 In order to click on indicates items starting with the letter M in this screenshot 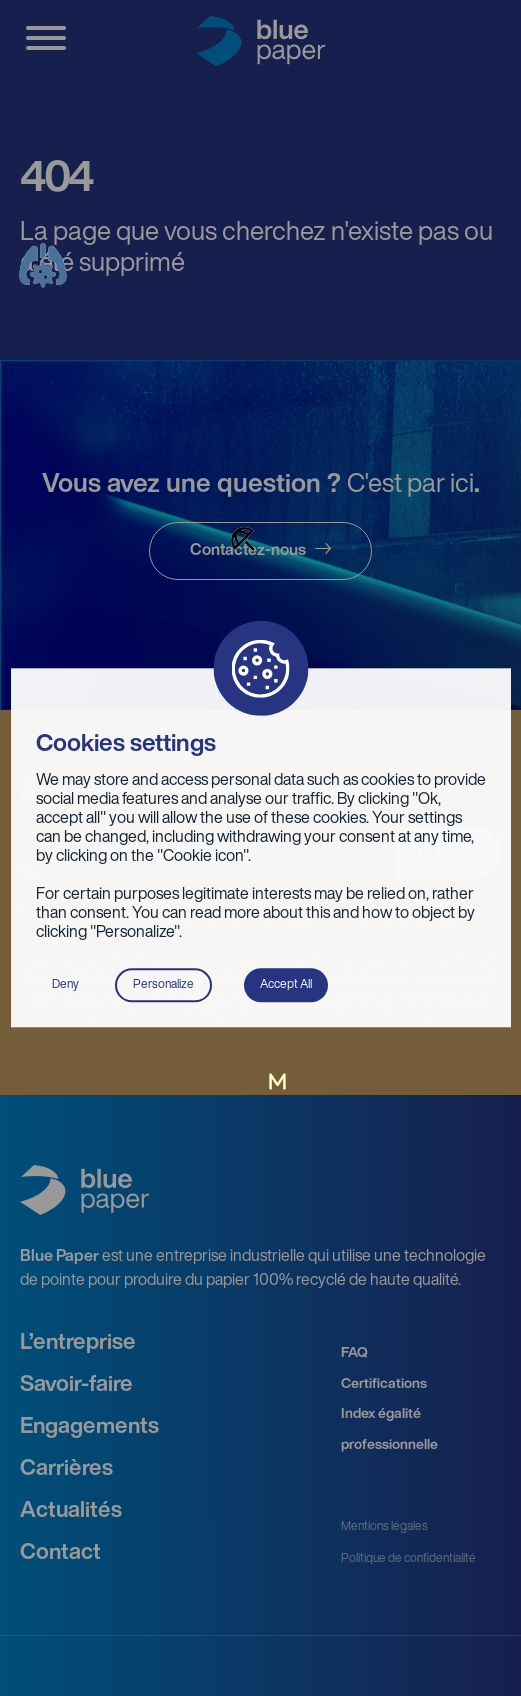, I will do `click(277, 1081)`.